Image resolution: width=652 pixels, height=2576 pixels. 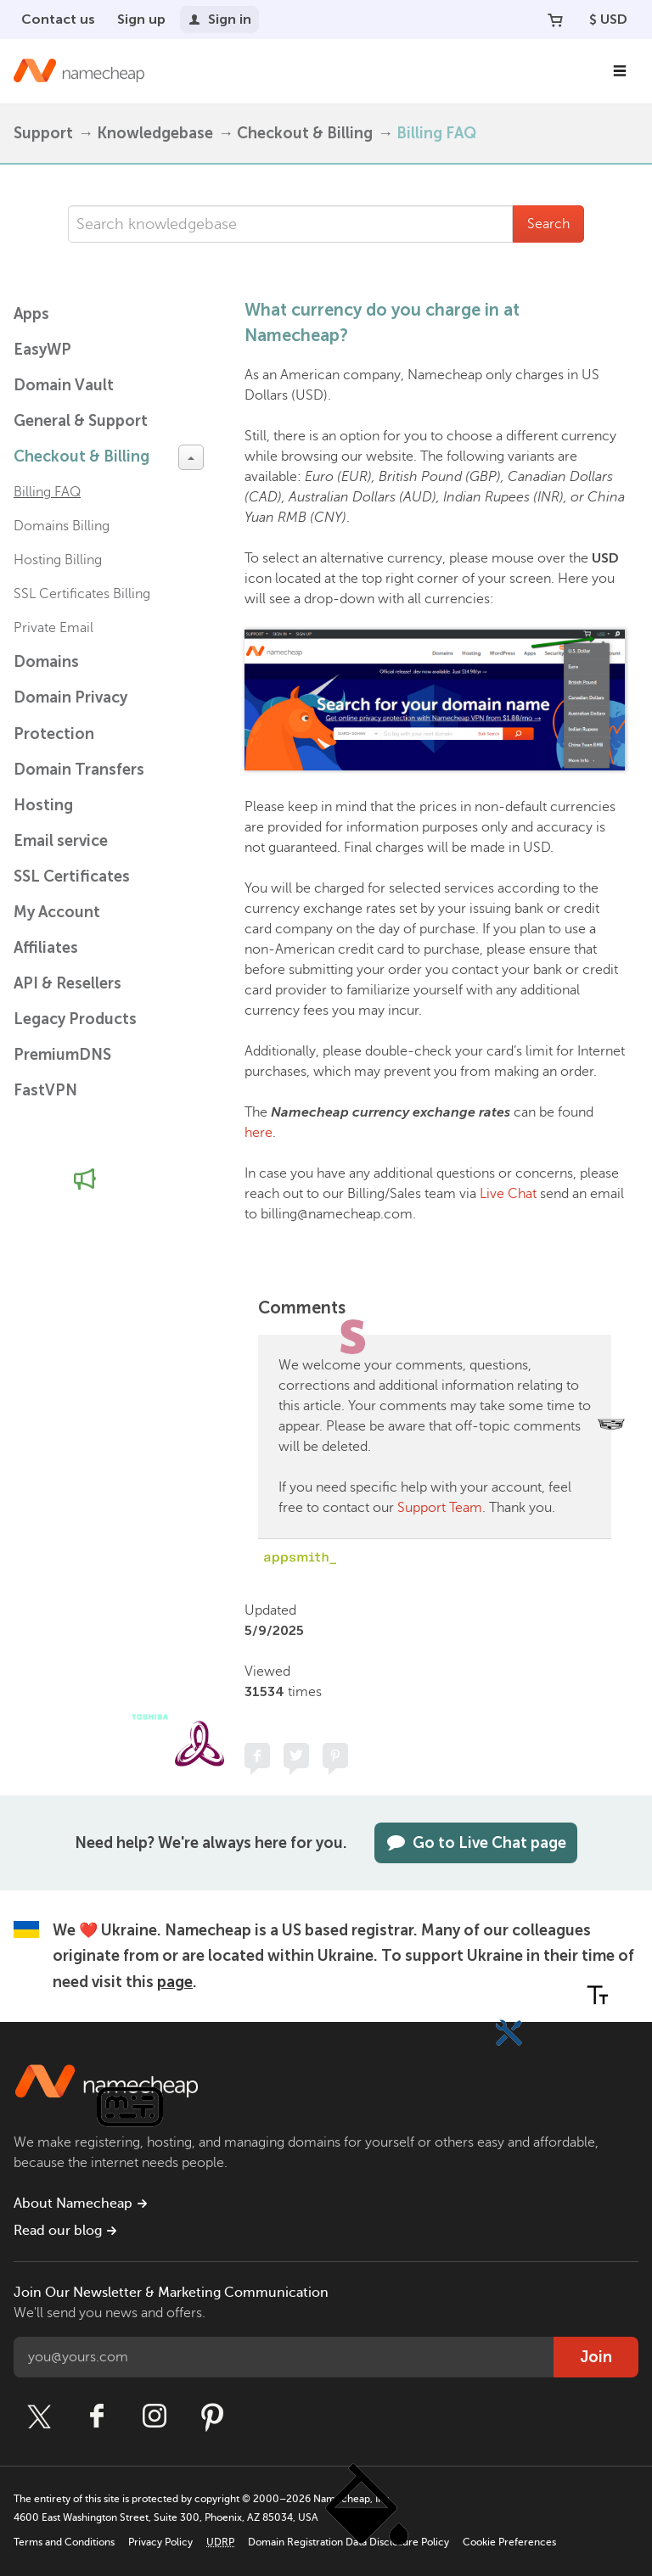 I want to click on stripe payment integration, so click(x=352, y=1336).